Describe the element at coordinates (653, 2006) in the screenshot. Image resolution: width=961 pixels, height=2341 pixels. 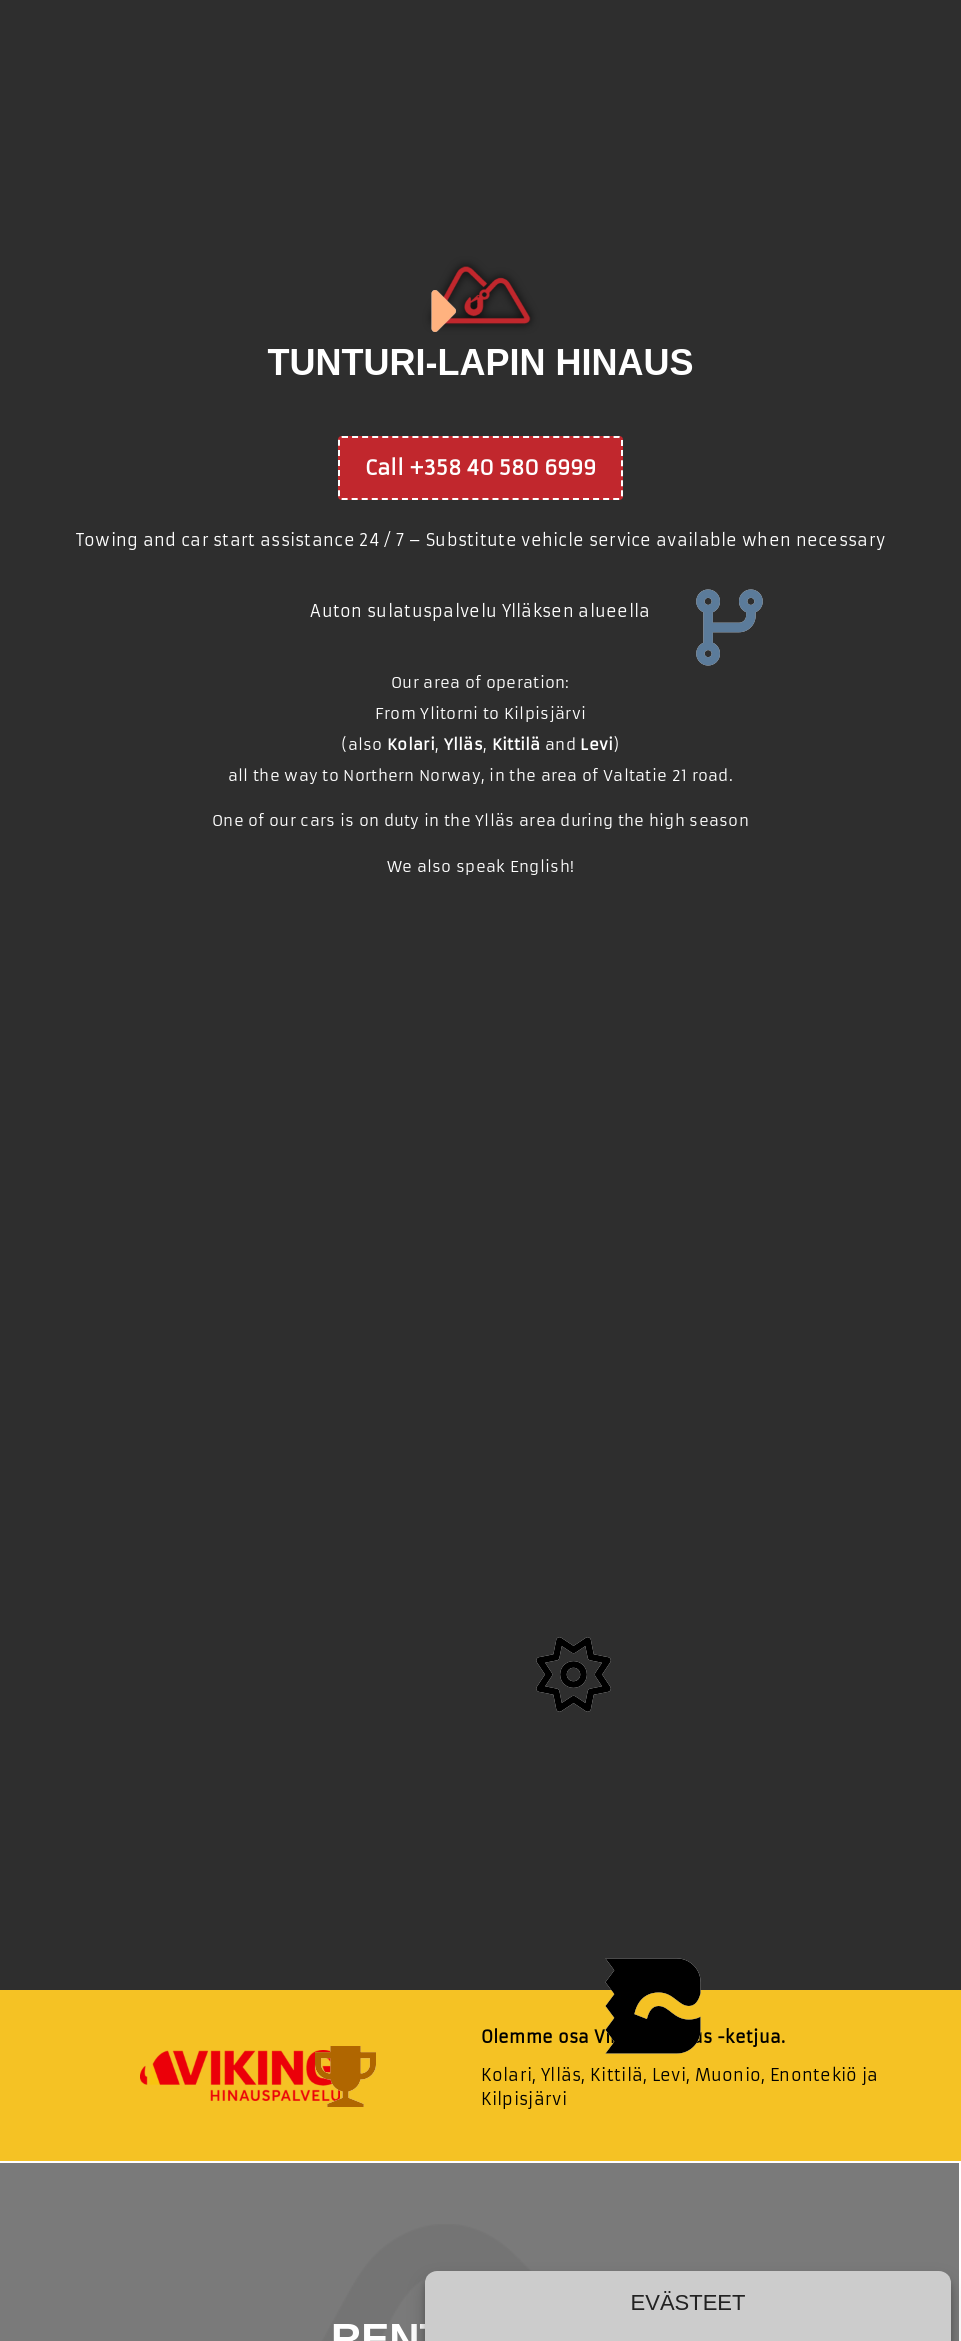
I see `Stubber app or service logo` at that location.